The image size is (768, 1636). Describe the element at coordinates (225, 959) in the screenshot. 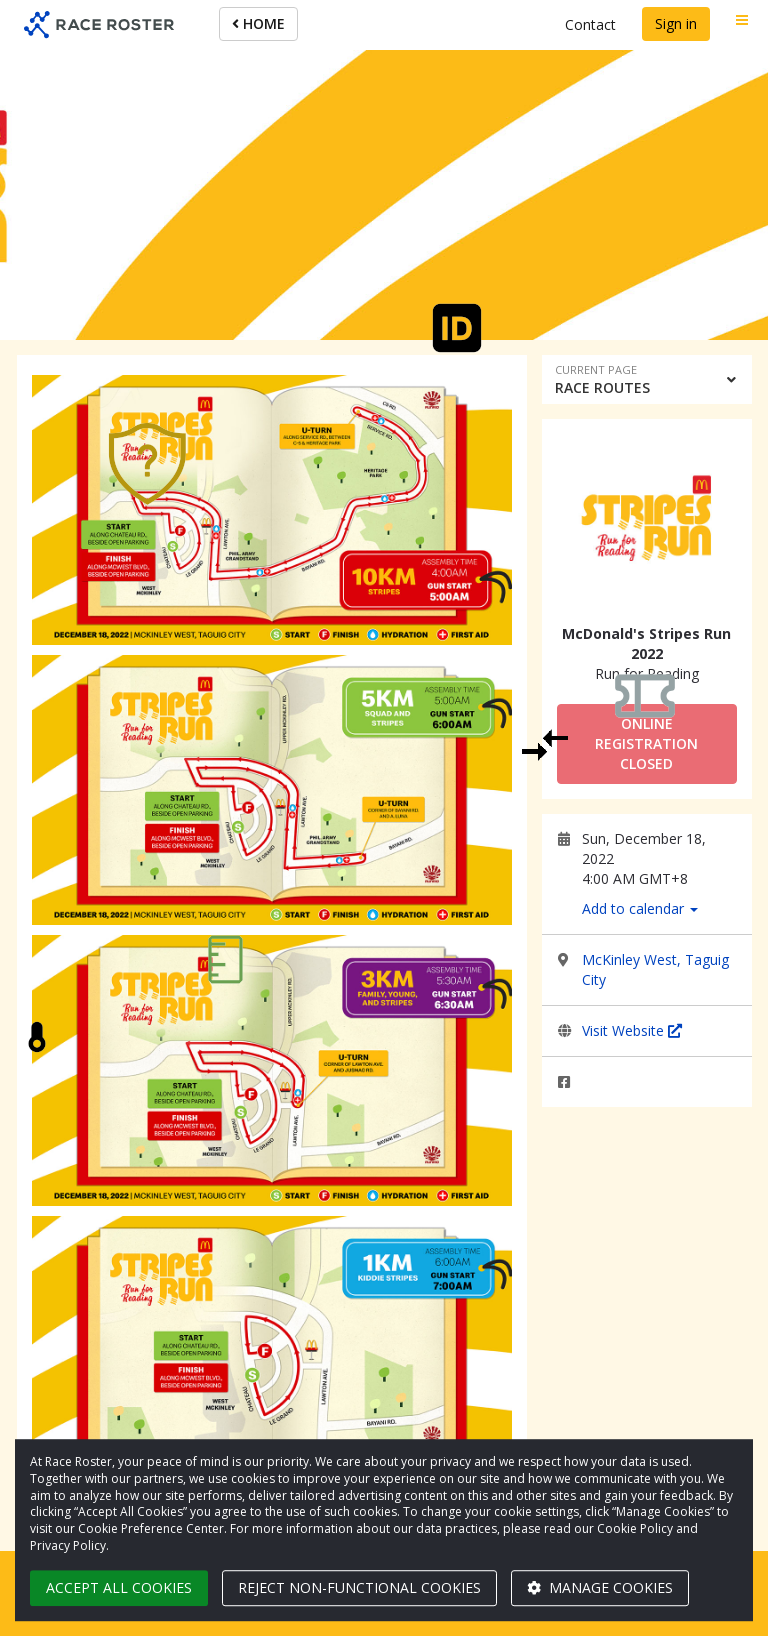

I see `view or edit measurement units` at that location.